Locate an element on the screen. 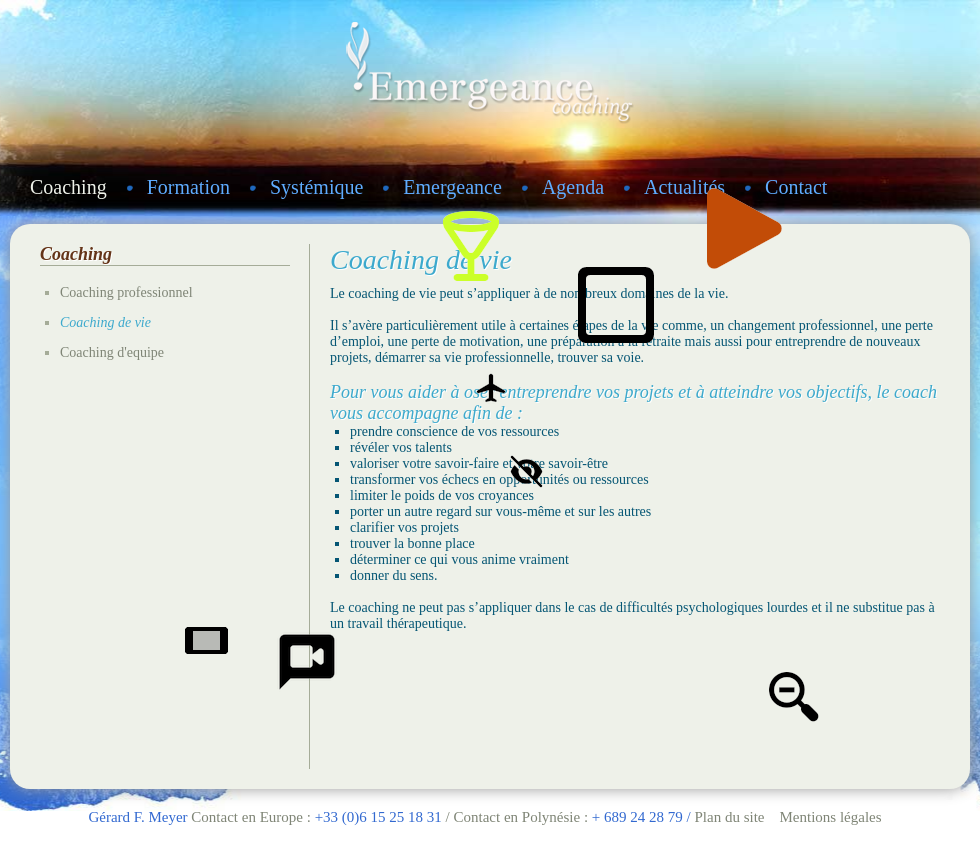 The image size is (980, 850). play media or video content is located at coordinates (741, 228).